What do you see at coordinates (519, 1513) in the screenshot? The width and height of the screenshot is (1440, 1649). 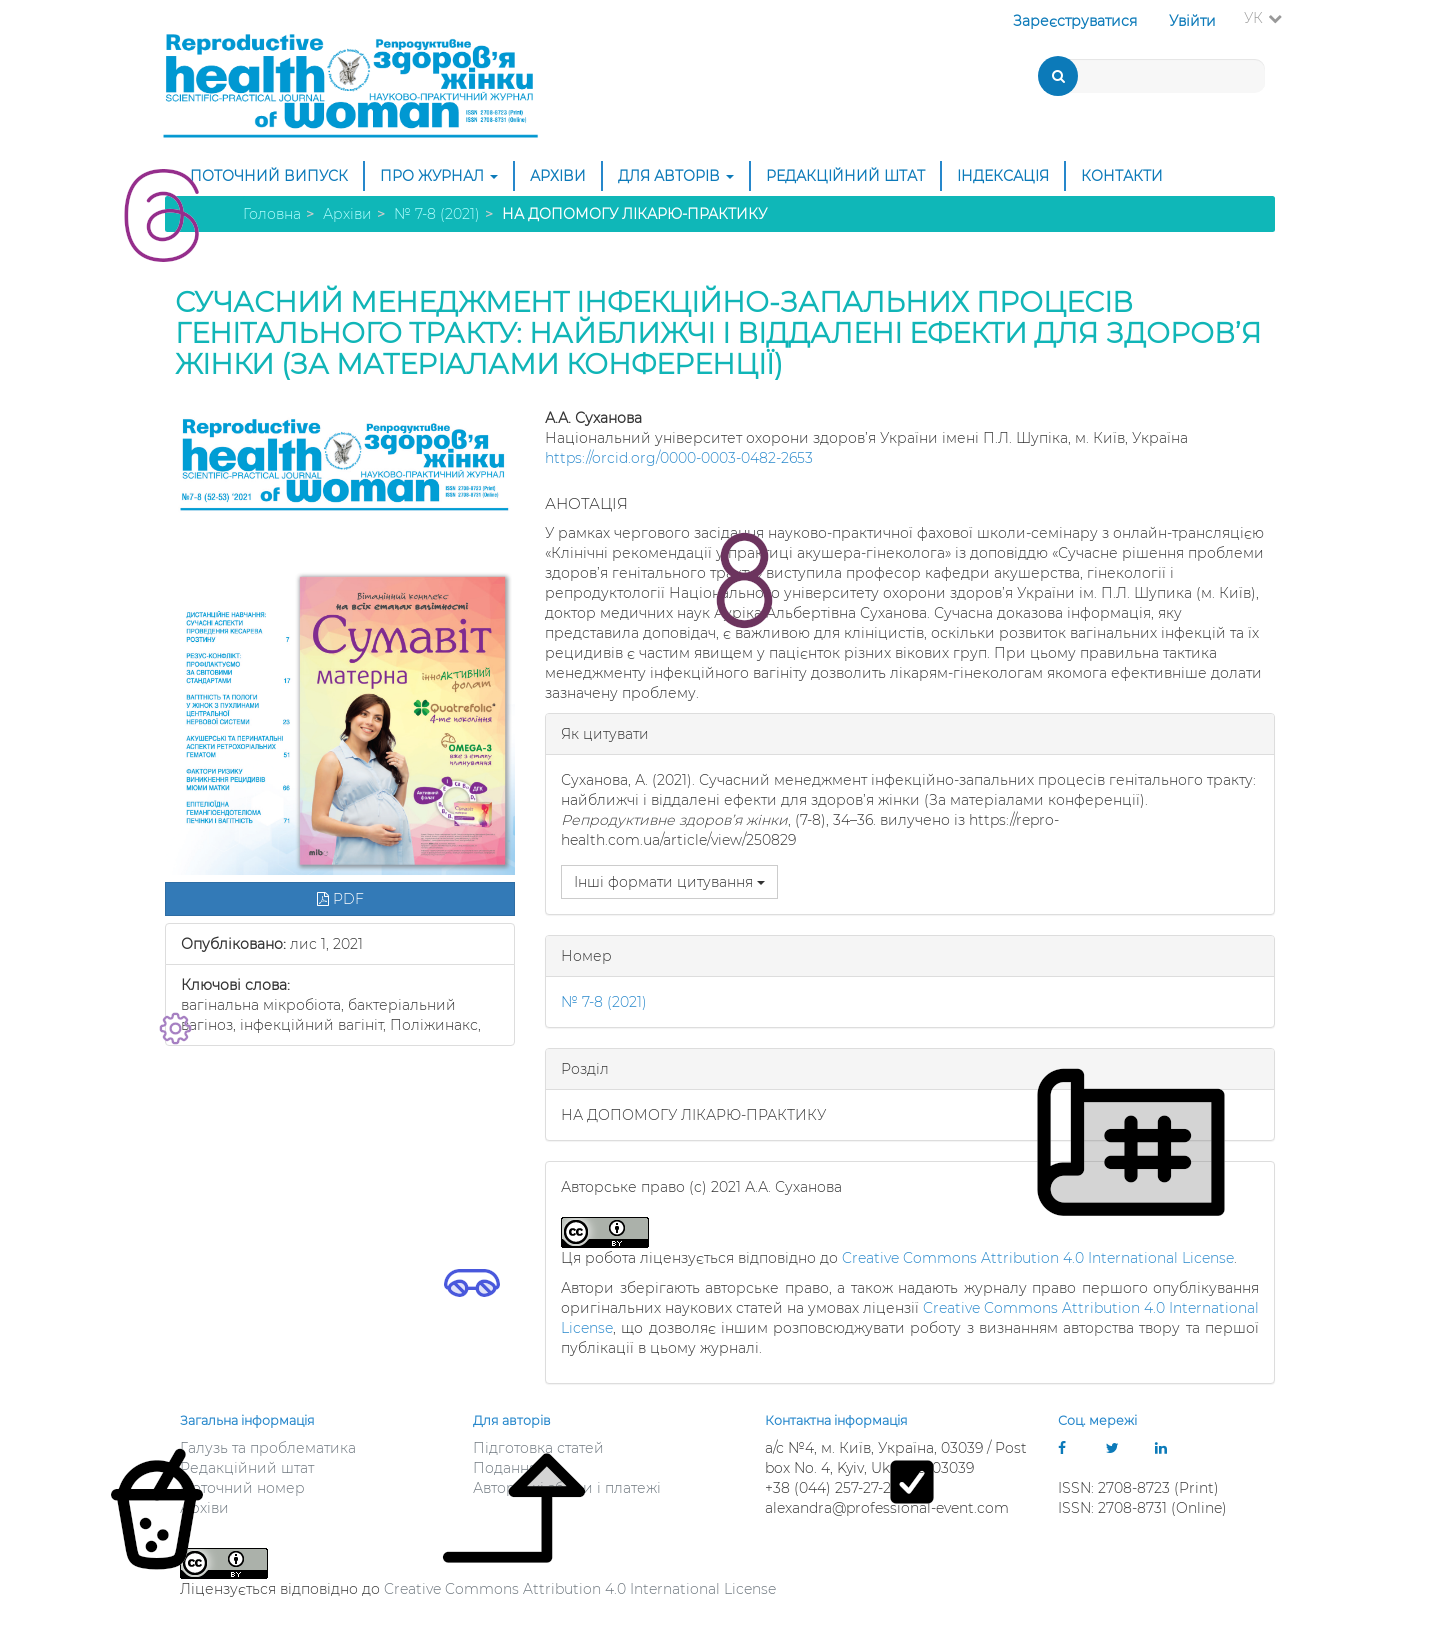 I see `redirect or forward content upward` at bounding box center [519, 1513].